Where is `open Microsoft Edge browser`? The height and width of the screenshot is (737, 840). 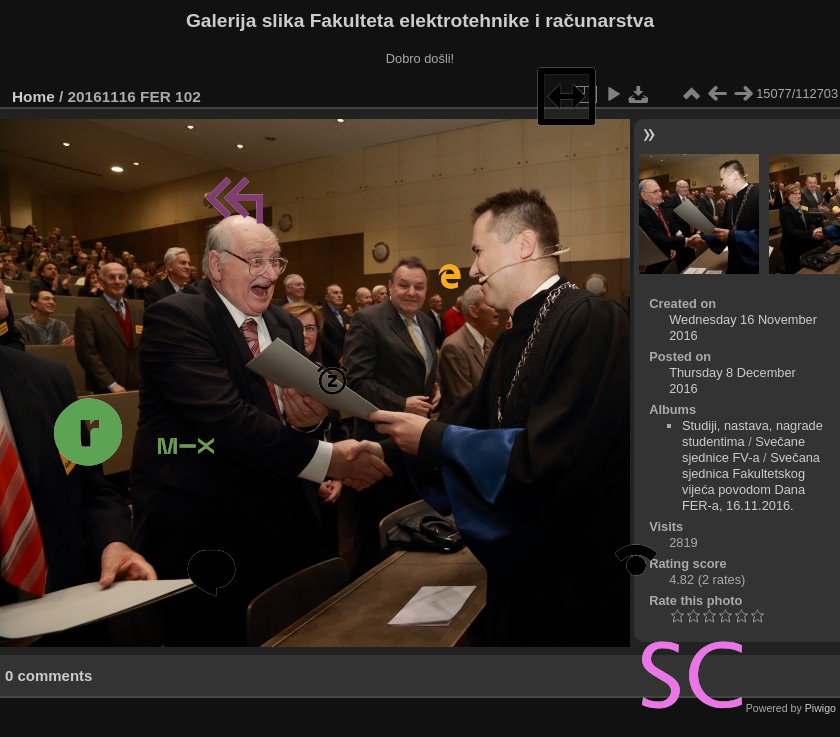 open Microsoft Edge browser is located at coordinates (449, 276).